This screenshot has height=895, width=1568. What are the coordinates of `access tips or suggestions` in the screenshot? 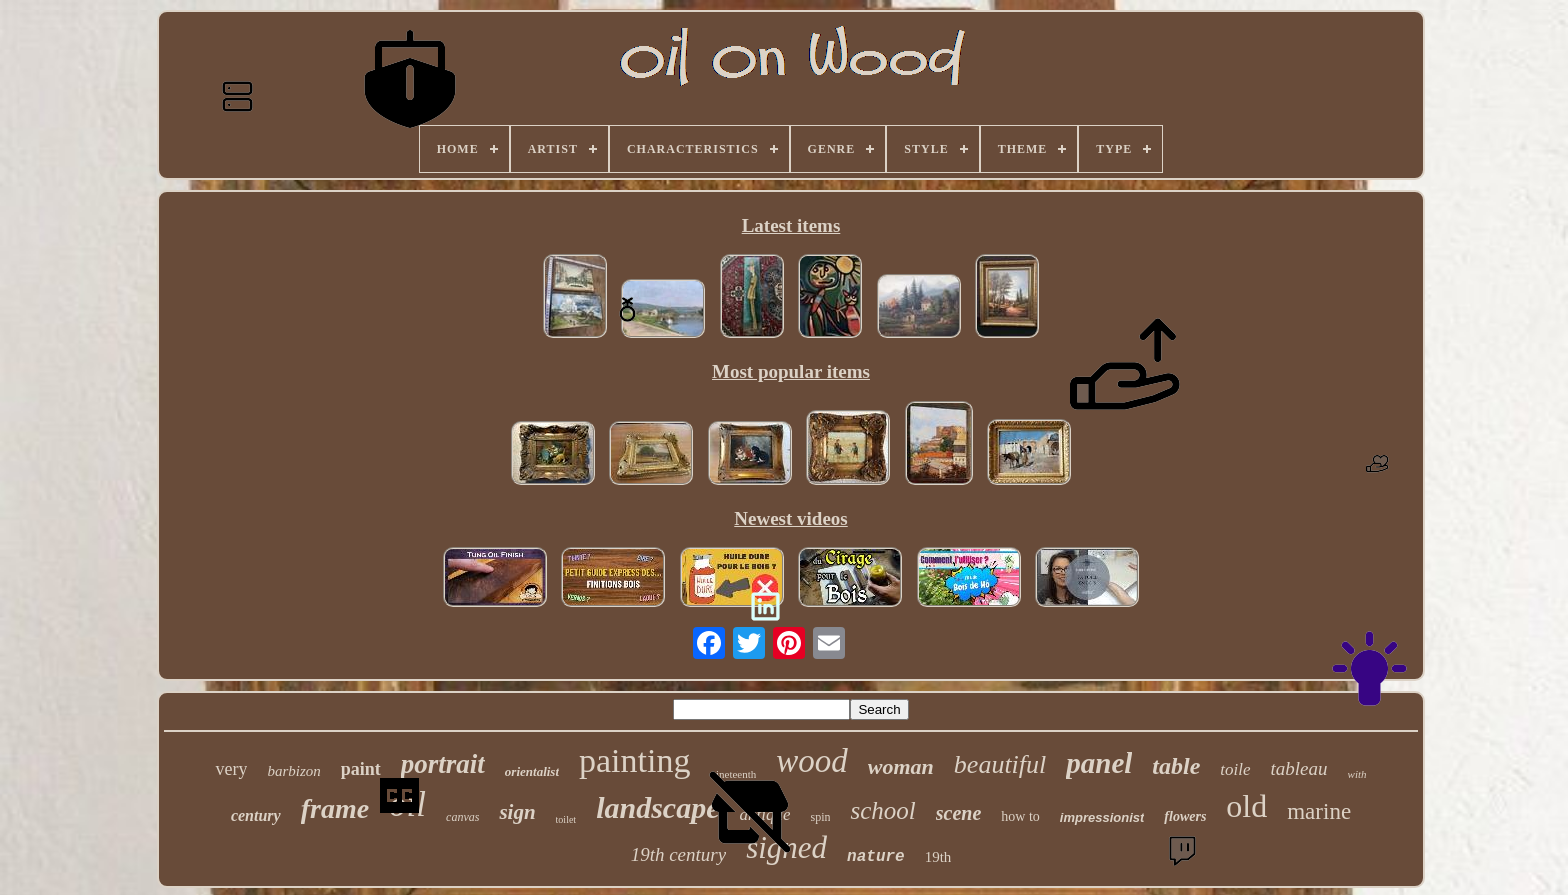 It's located at (1369, 668).